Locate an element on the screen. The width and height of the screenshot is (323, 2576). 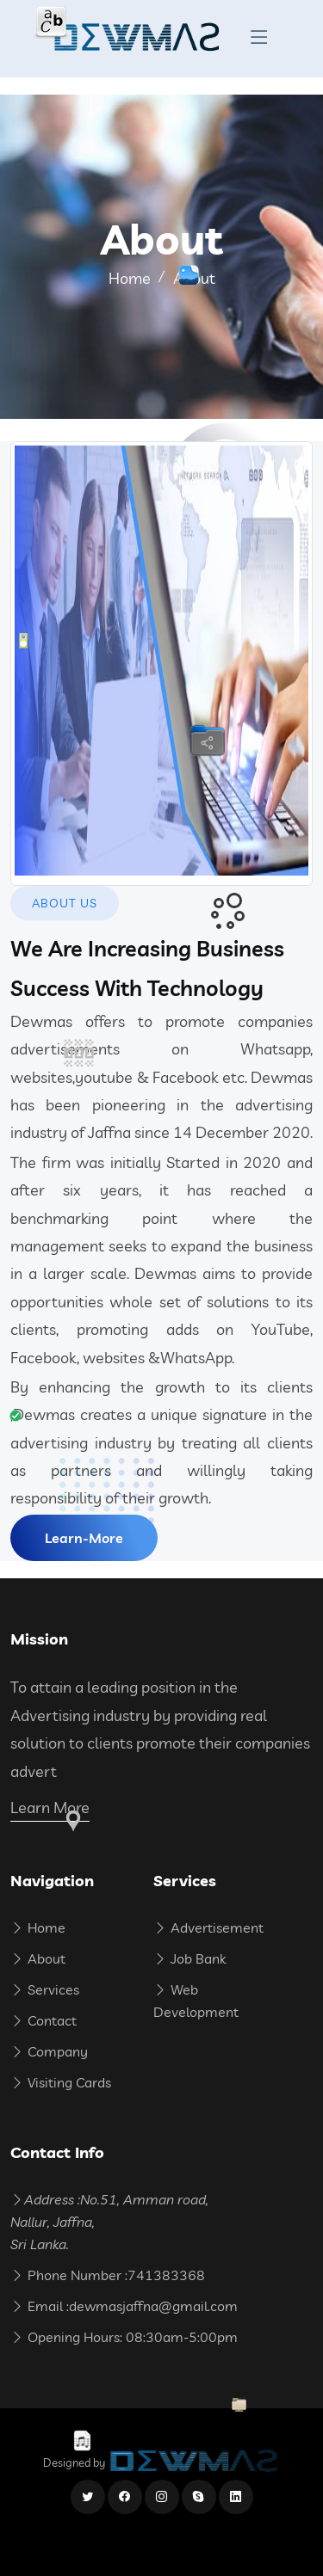
access files stored on a remote server is located at coordinates (239, 2405).